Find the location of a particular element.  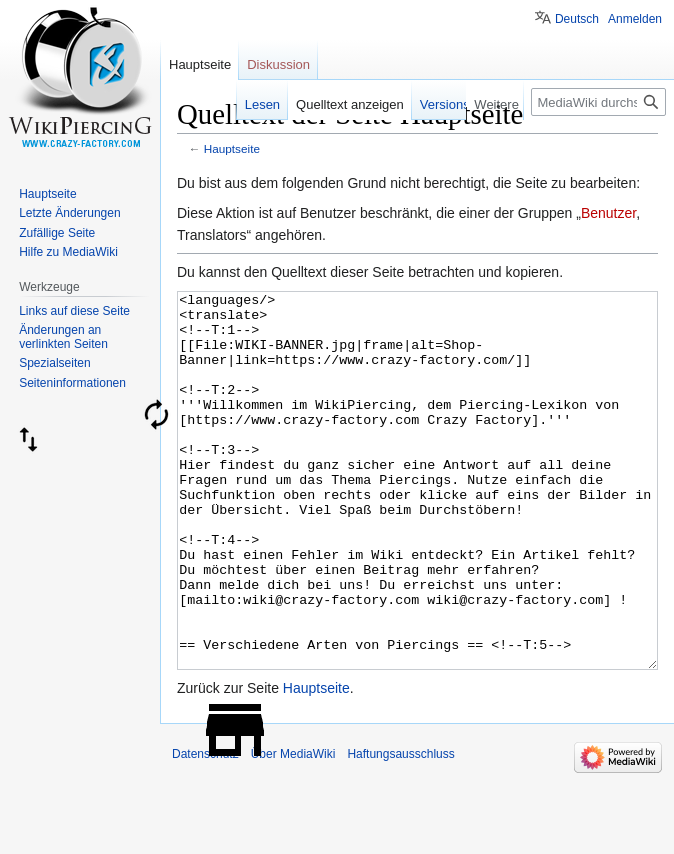

swap or reverse the order of items is located at coordinates (28, 439).